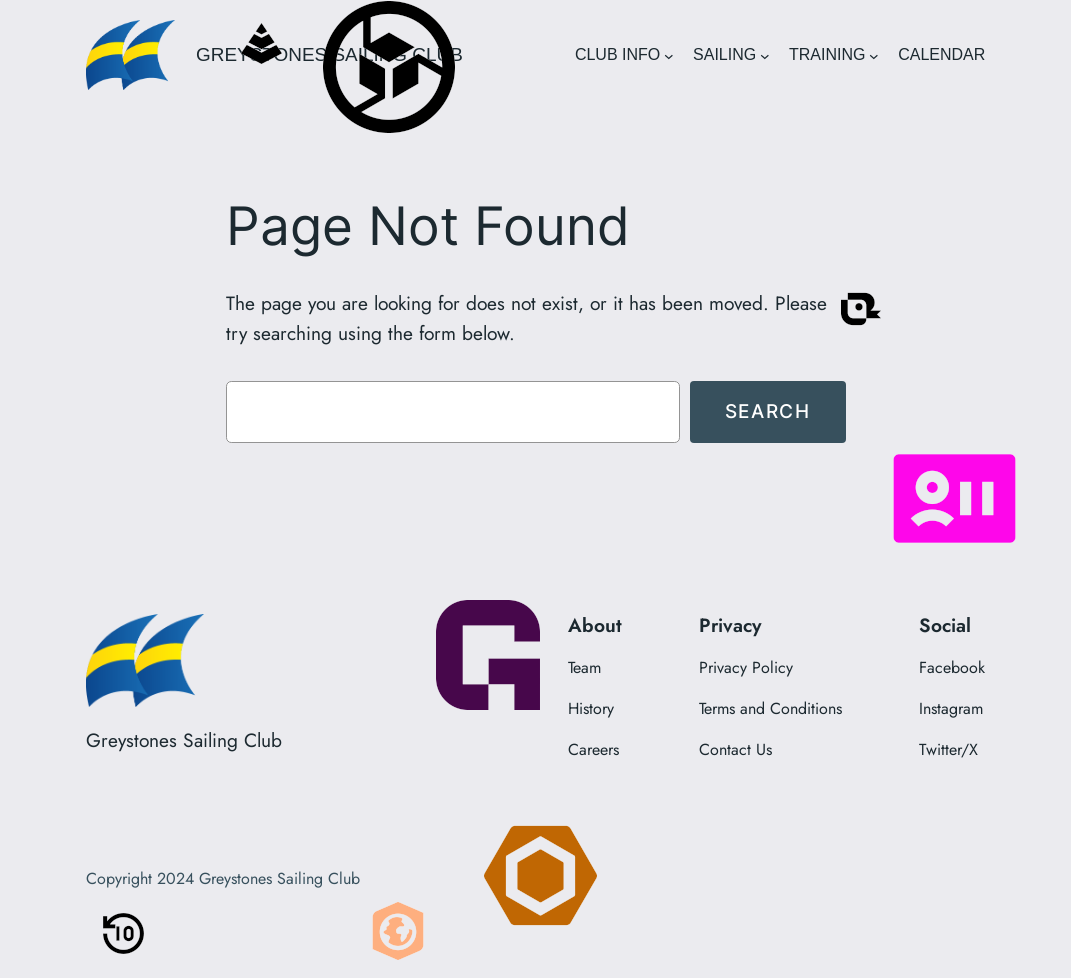 This screenshot has width=1071, height=978. What do you see at coordinates (954, 498) in the screenshot?
I see `indicates a pass or credential is pending approval` at bounding box center [954, 498].